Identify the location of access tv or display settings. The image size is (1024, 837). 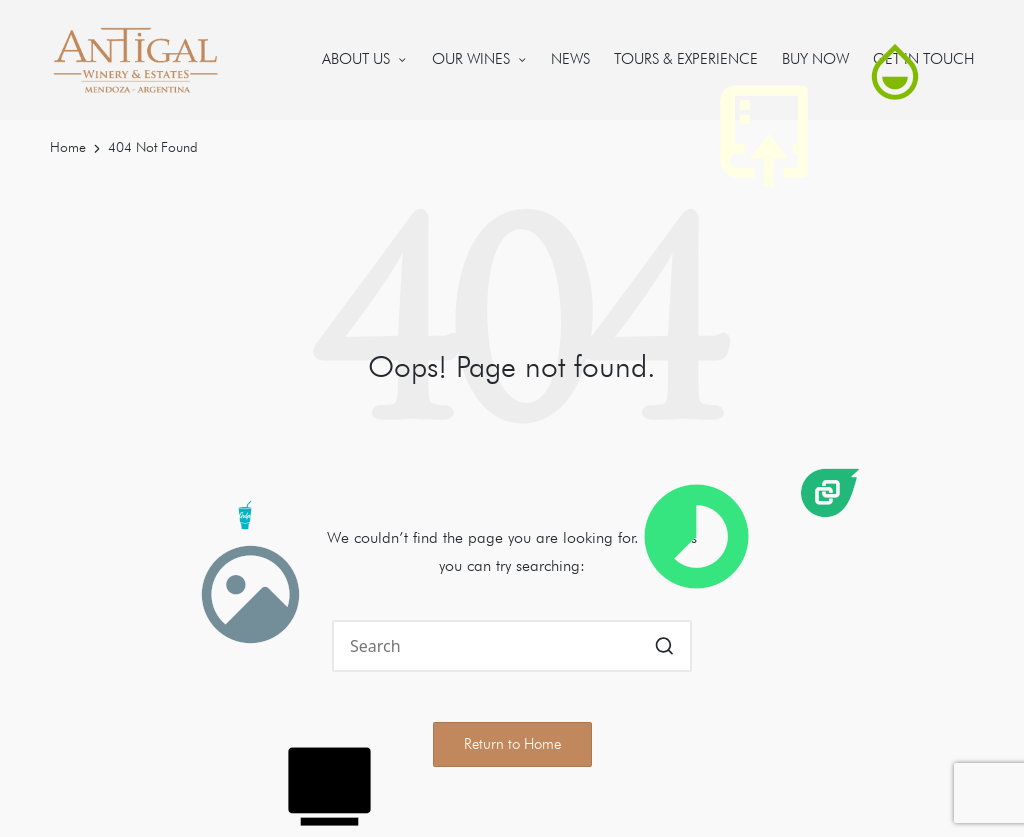
(329, 784).